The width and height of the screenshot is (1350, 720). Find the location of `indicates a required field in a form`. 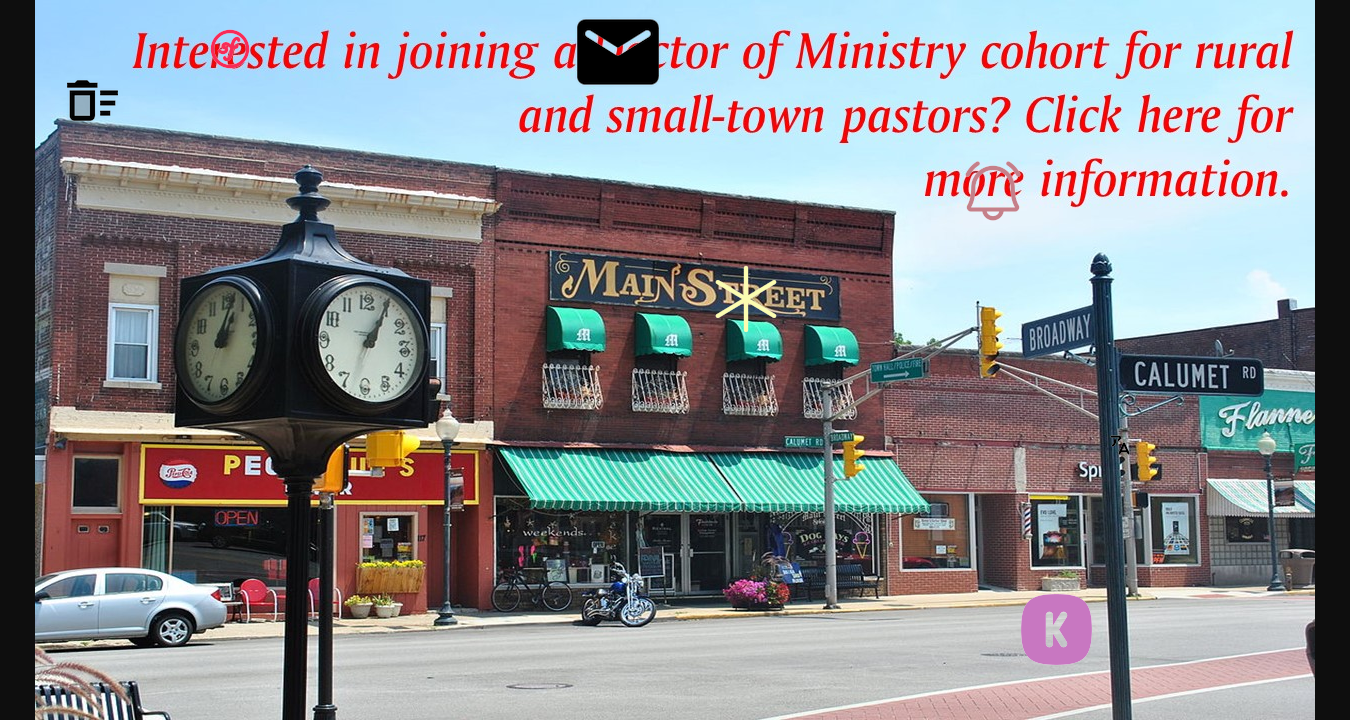

indicates a required field in a form is located at coordinates (746, 299).